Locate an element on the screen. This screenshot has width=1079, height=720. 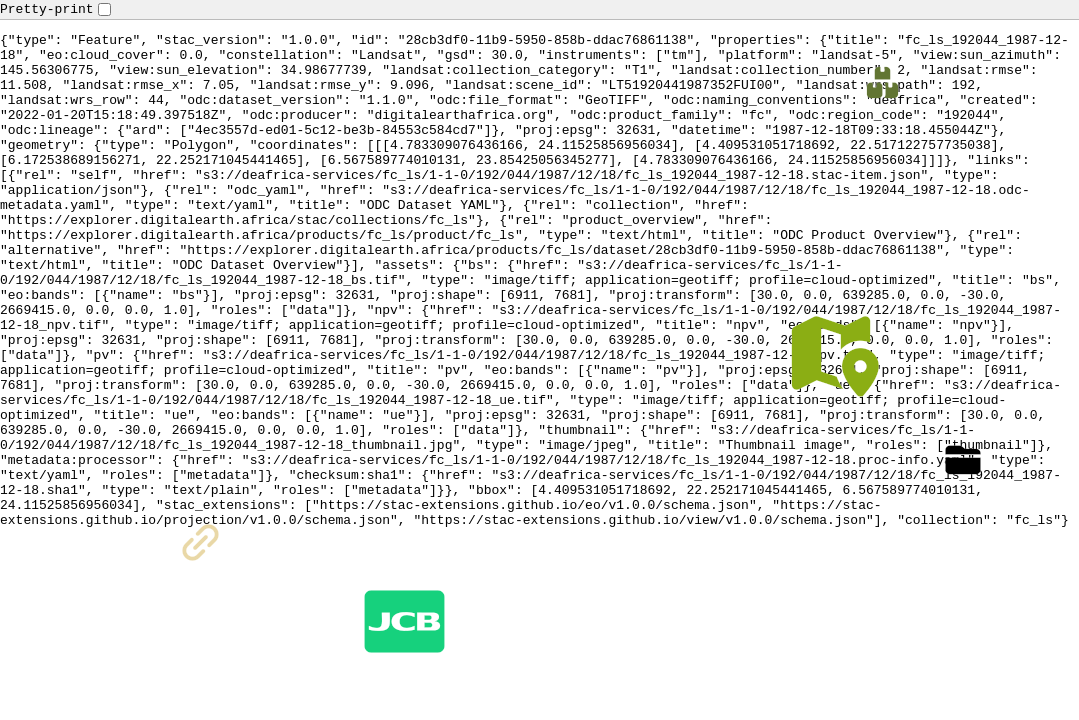
view inventory or stock items is located at coordinates (882, 82).